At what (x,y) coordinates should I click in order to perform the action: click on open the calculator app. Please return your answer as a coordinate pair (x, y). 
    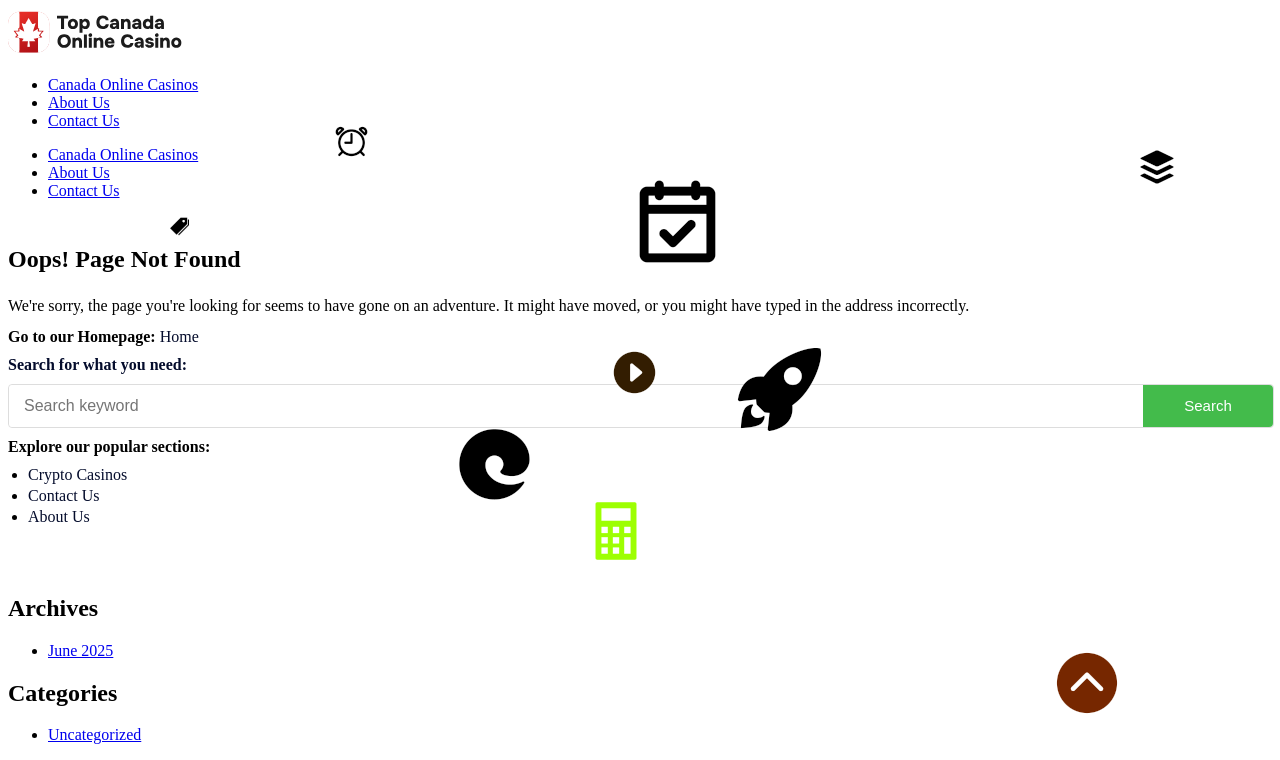
    Looking at the image, I should click on (616, 531).